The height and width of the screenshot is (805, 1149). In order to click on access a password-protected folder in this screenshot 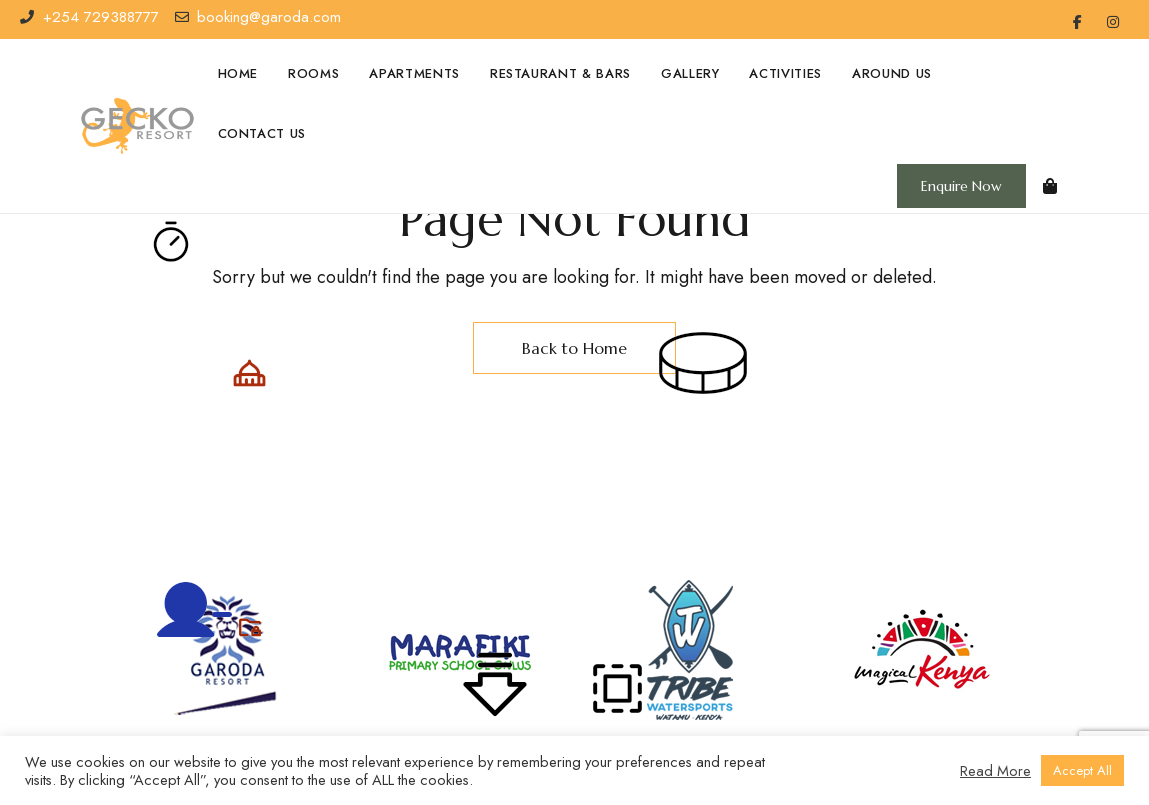, I will do `click(250, 627)`.